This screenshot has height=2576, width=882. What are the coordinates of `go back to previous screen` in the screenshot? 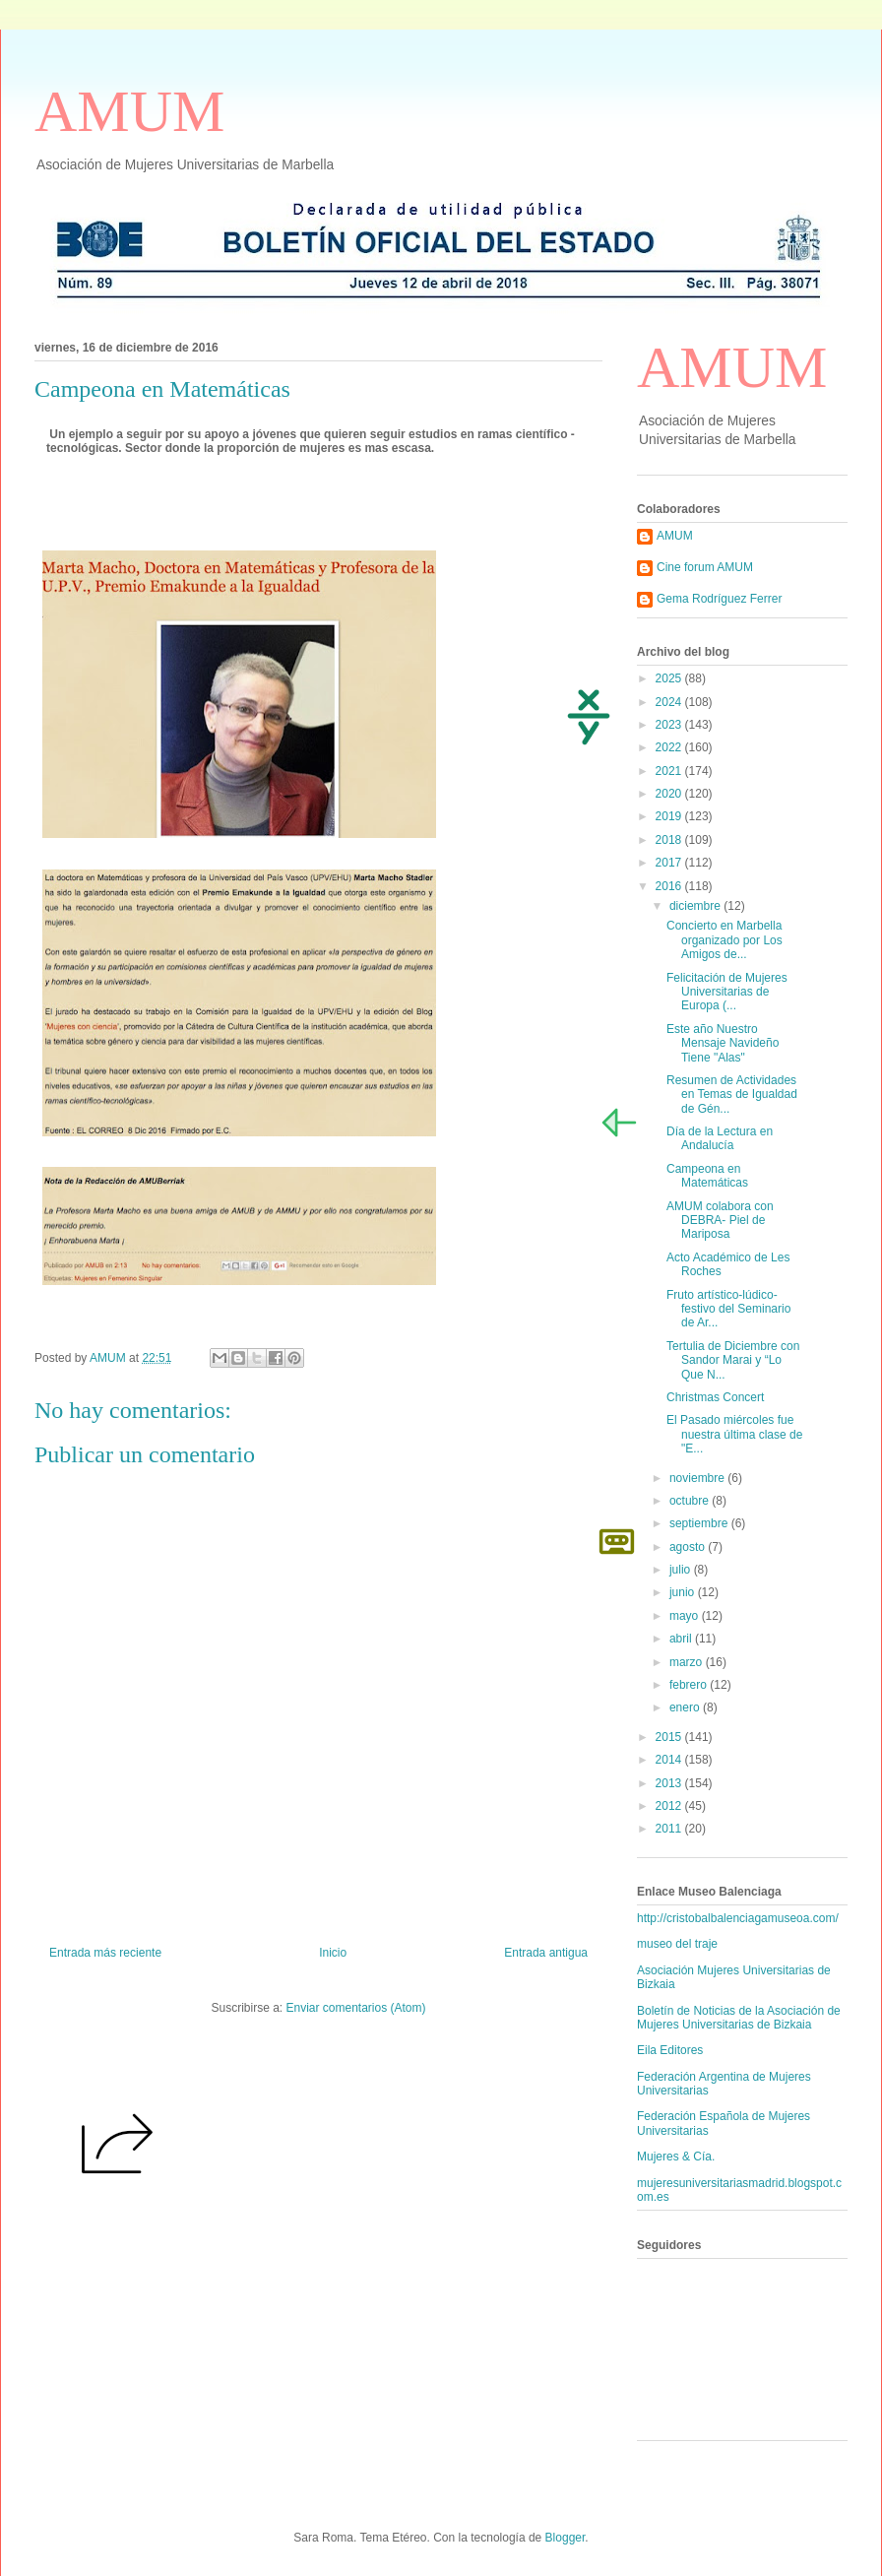 It's located at (619, 1123).